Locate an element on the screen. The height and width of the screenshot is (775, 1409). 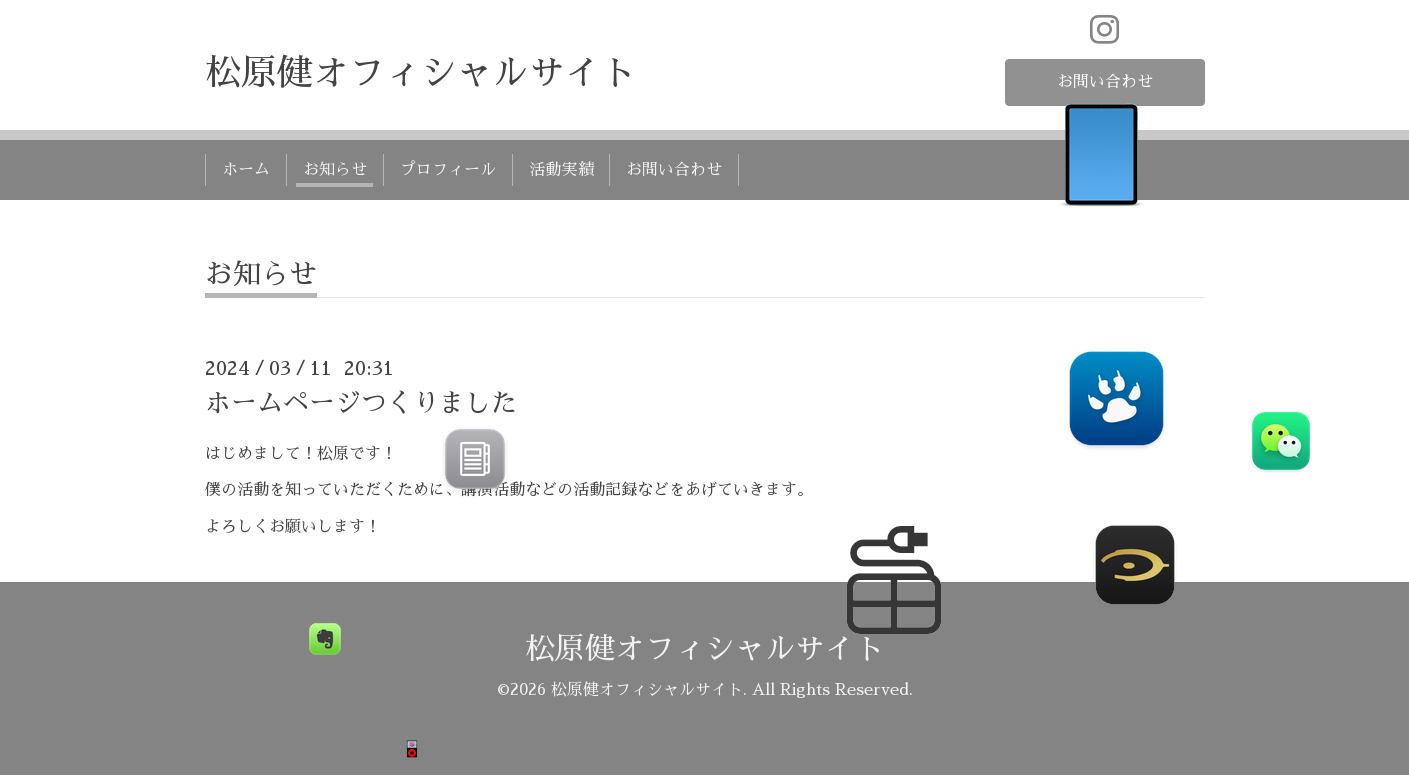
iPad Air device icon is located at coordinates (1101, 155).